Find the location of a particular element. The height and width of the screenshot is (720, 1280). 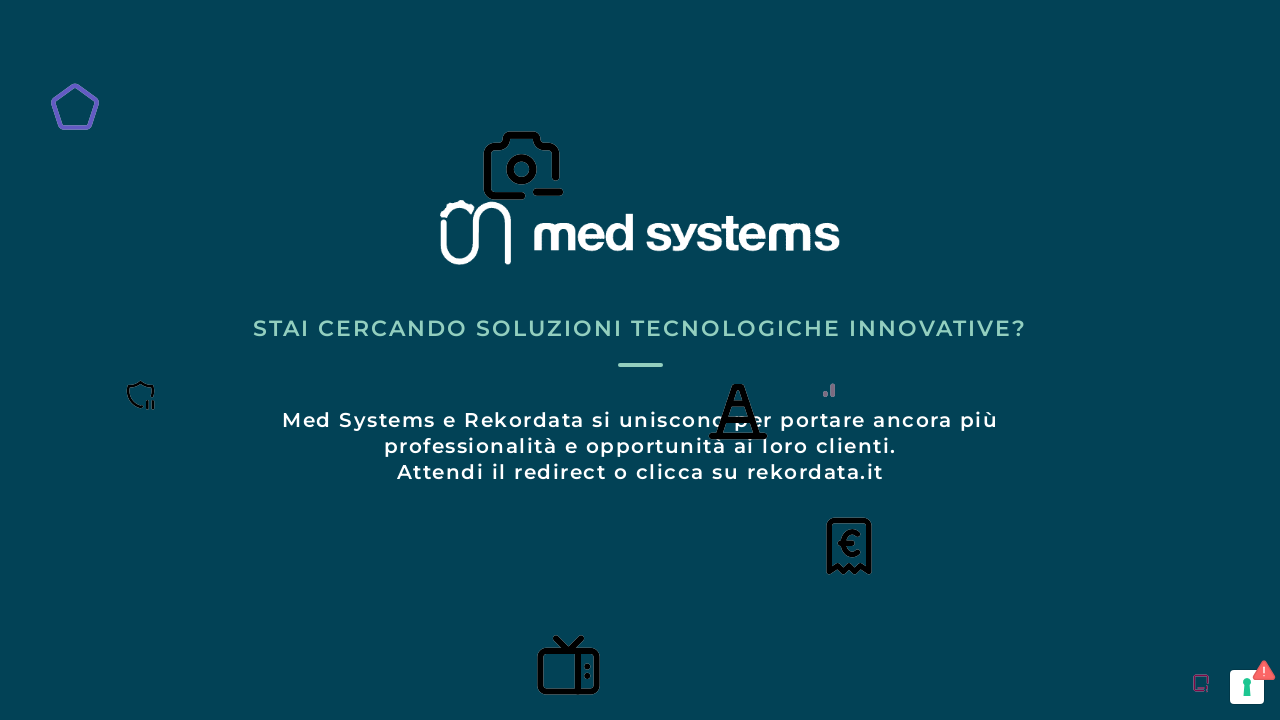

iPad device error or warning is located at coordinates (1201, 683).